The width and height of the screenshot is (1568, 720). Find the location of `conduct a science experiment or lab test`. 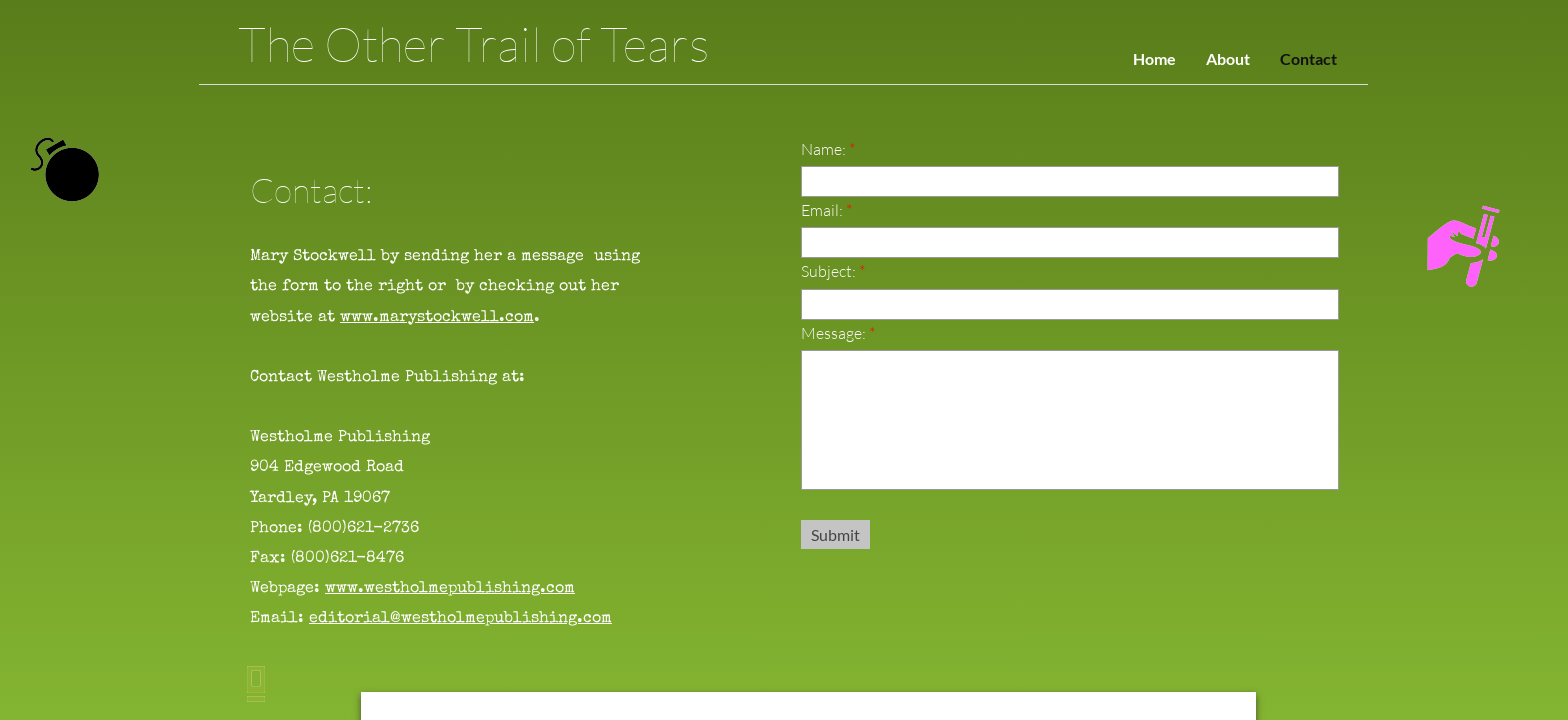

conduct a science experiment or lab test is located at coordinates (1466, 245).